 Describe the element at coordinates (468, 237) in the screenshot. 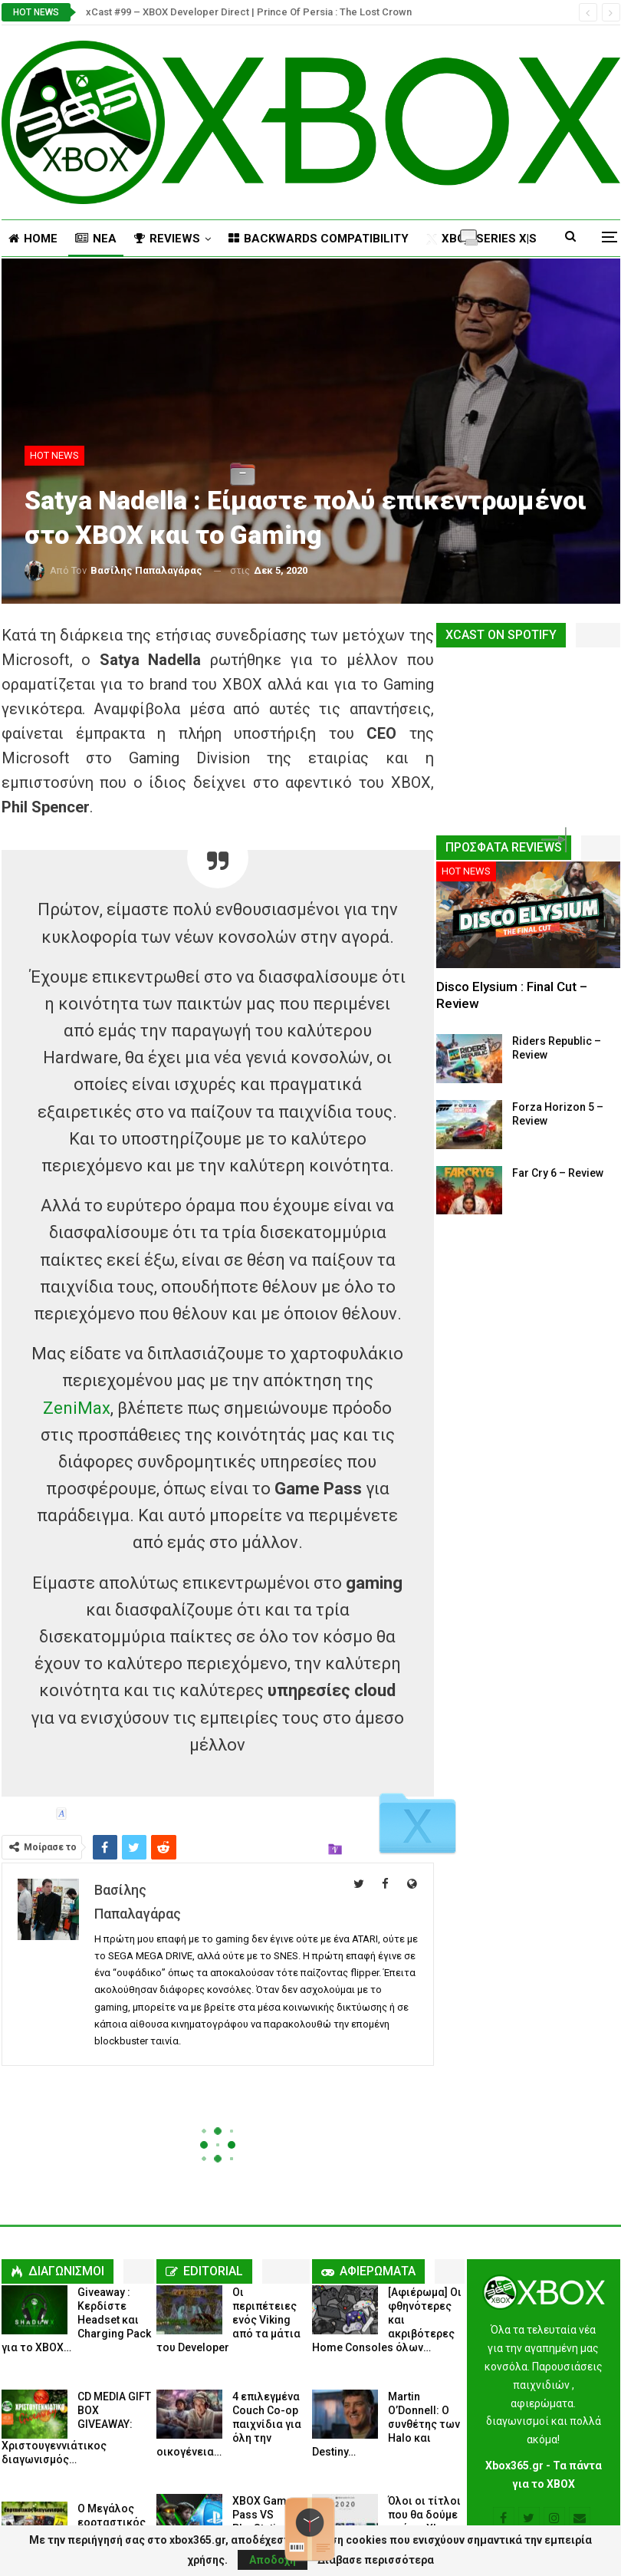

I see `access computer or desktop settings` at that location.